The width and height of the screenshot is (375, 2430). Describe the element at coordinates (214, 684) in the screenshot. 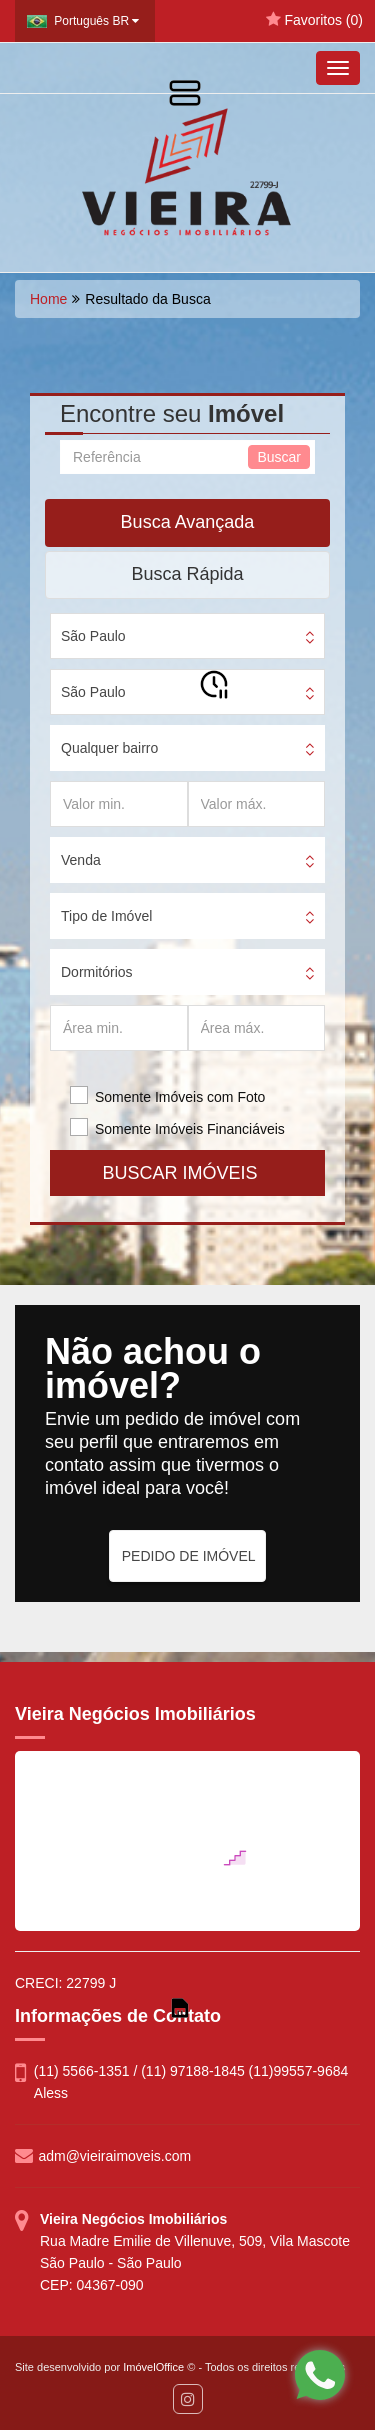

I see `pause a timer or countdown` at that location.